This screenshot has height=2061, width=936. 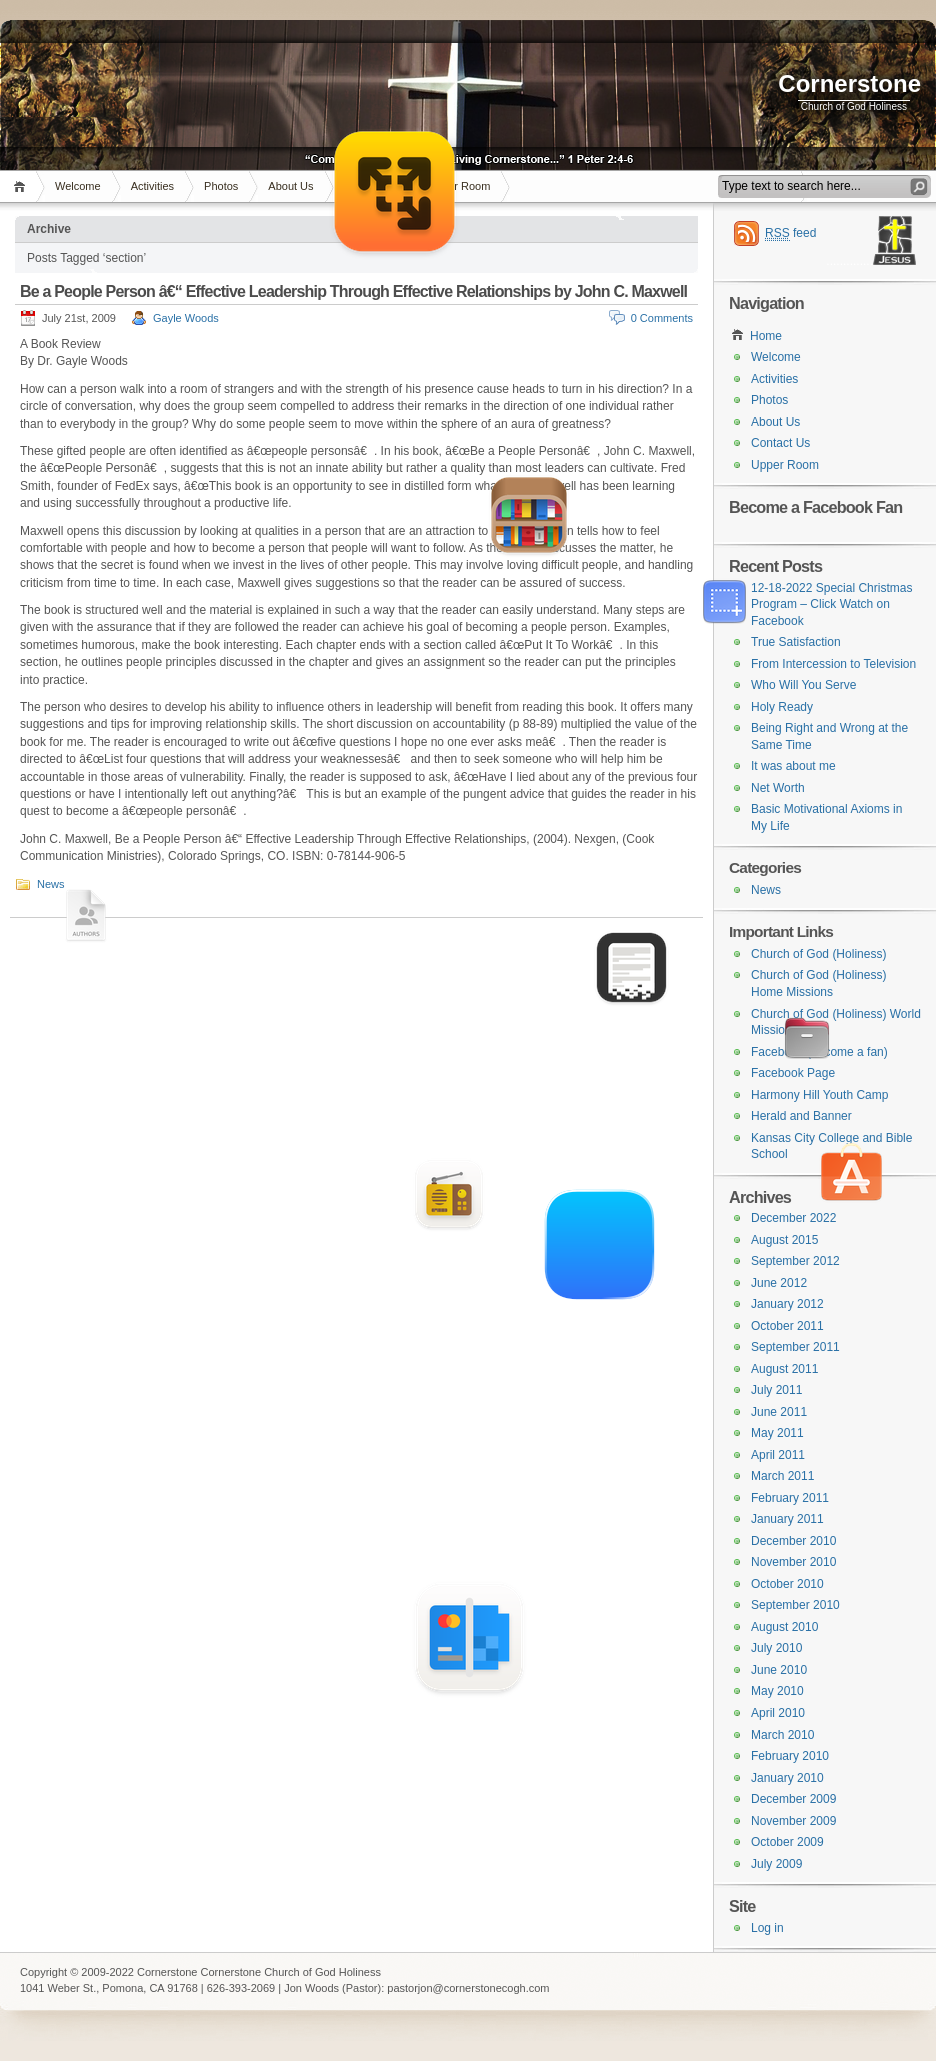 What do you see at coordinates (529, 515) in the screenshot?
I see `open read it later app to view saved articles` at bounding box center [529, 515].